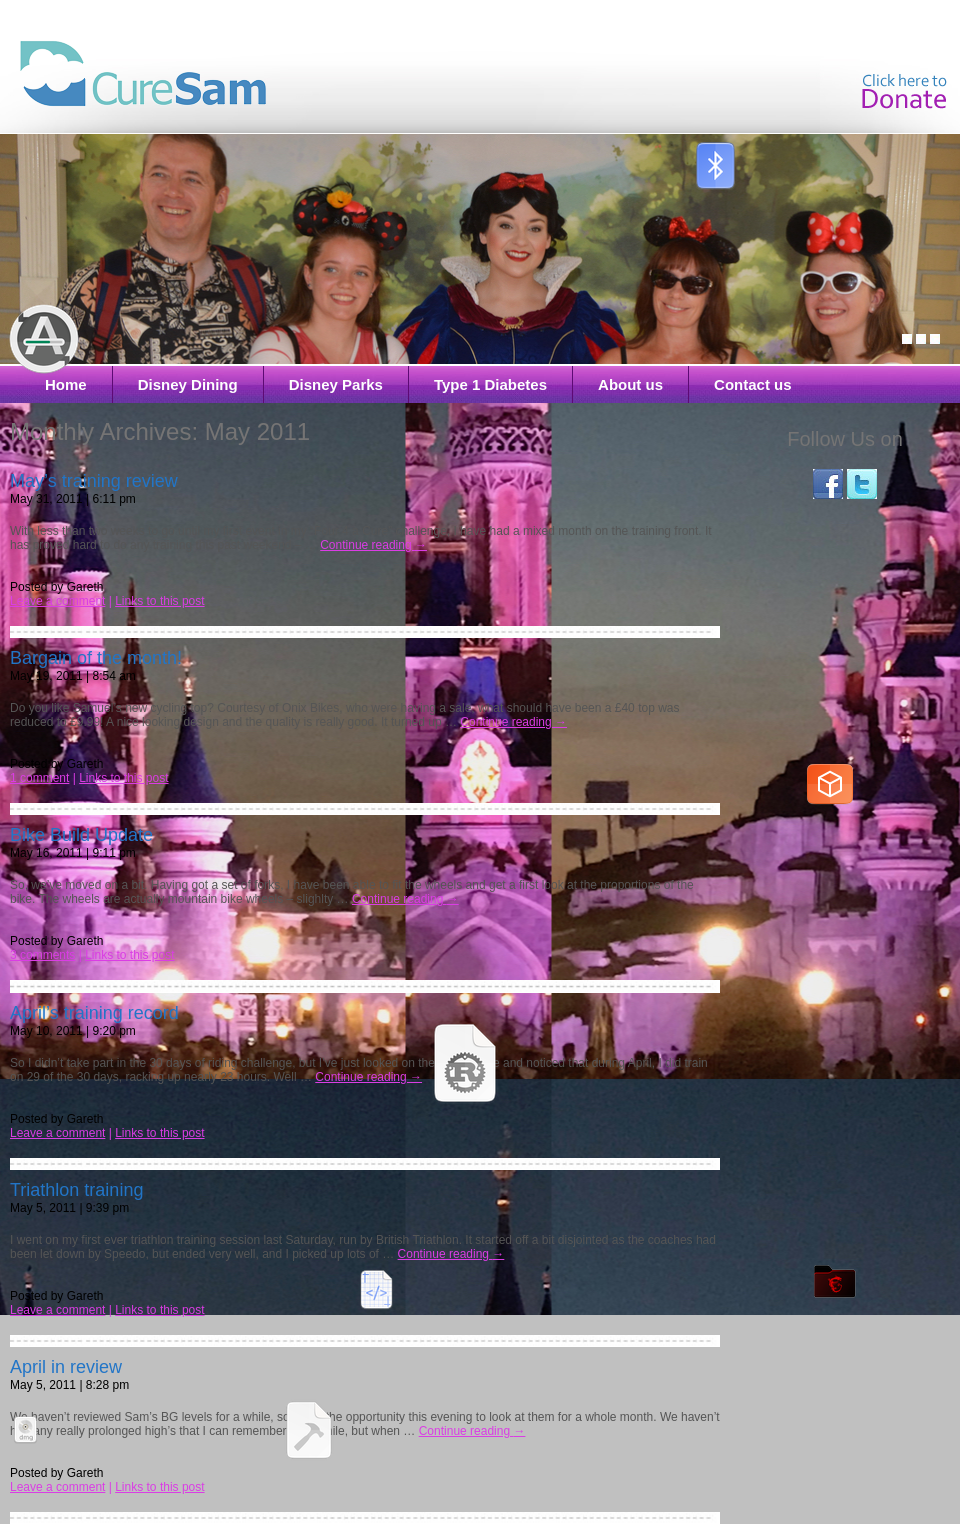 The image size is (960, 1524). Describe the element at coordinates (465, 1063) in the screenshot. I see `a rust programming language source file` at that location.